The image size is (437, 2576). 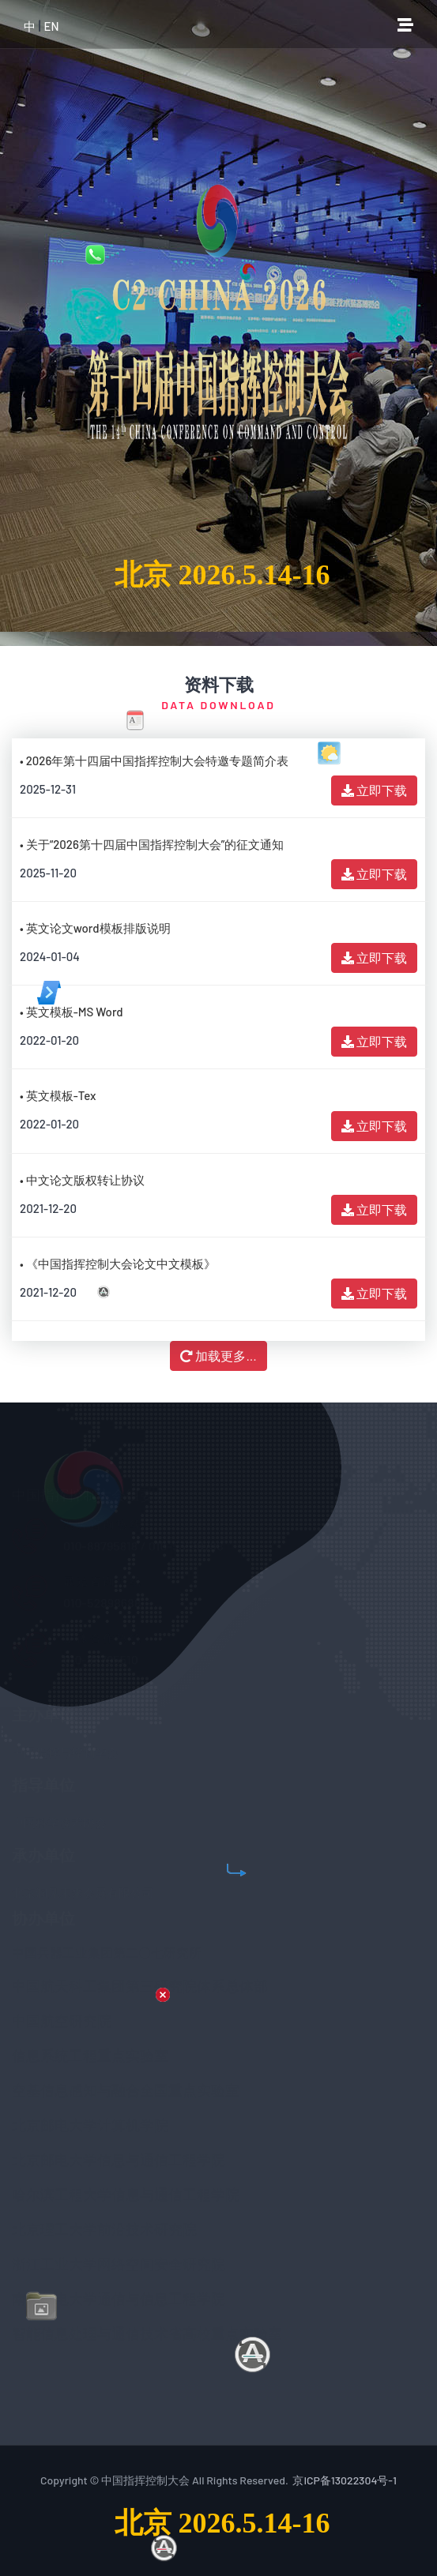 I want to click on open the scripts application, so click(x=49, y=993).